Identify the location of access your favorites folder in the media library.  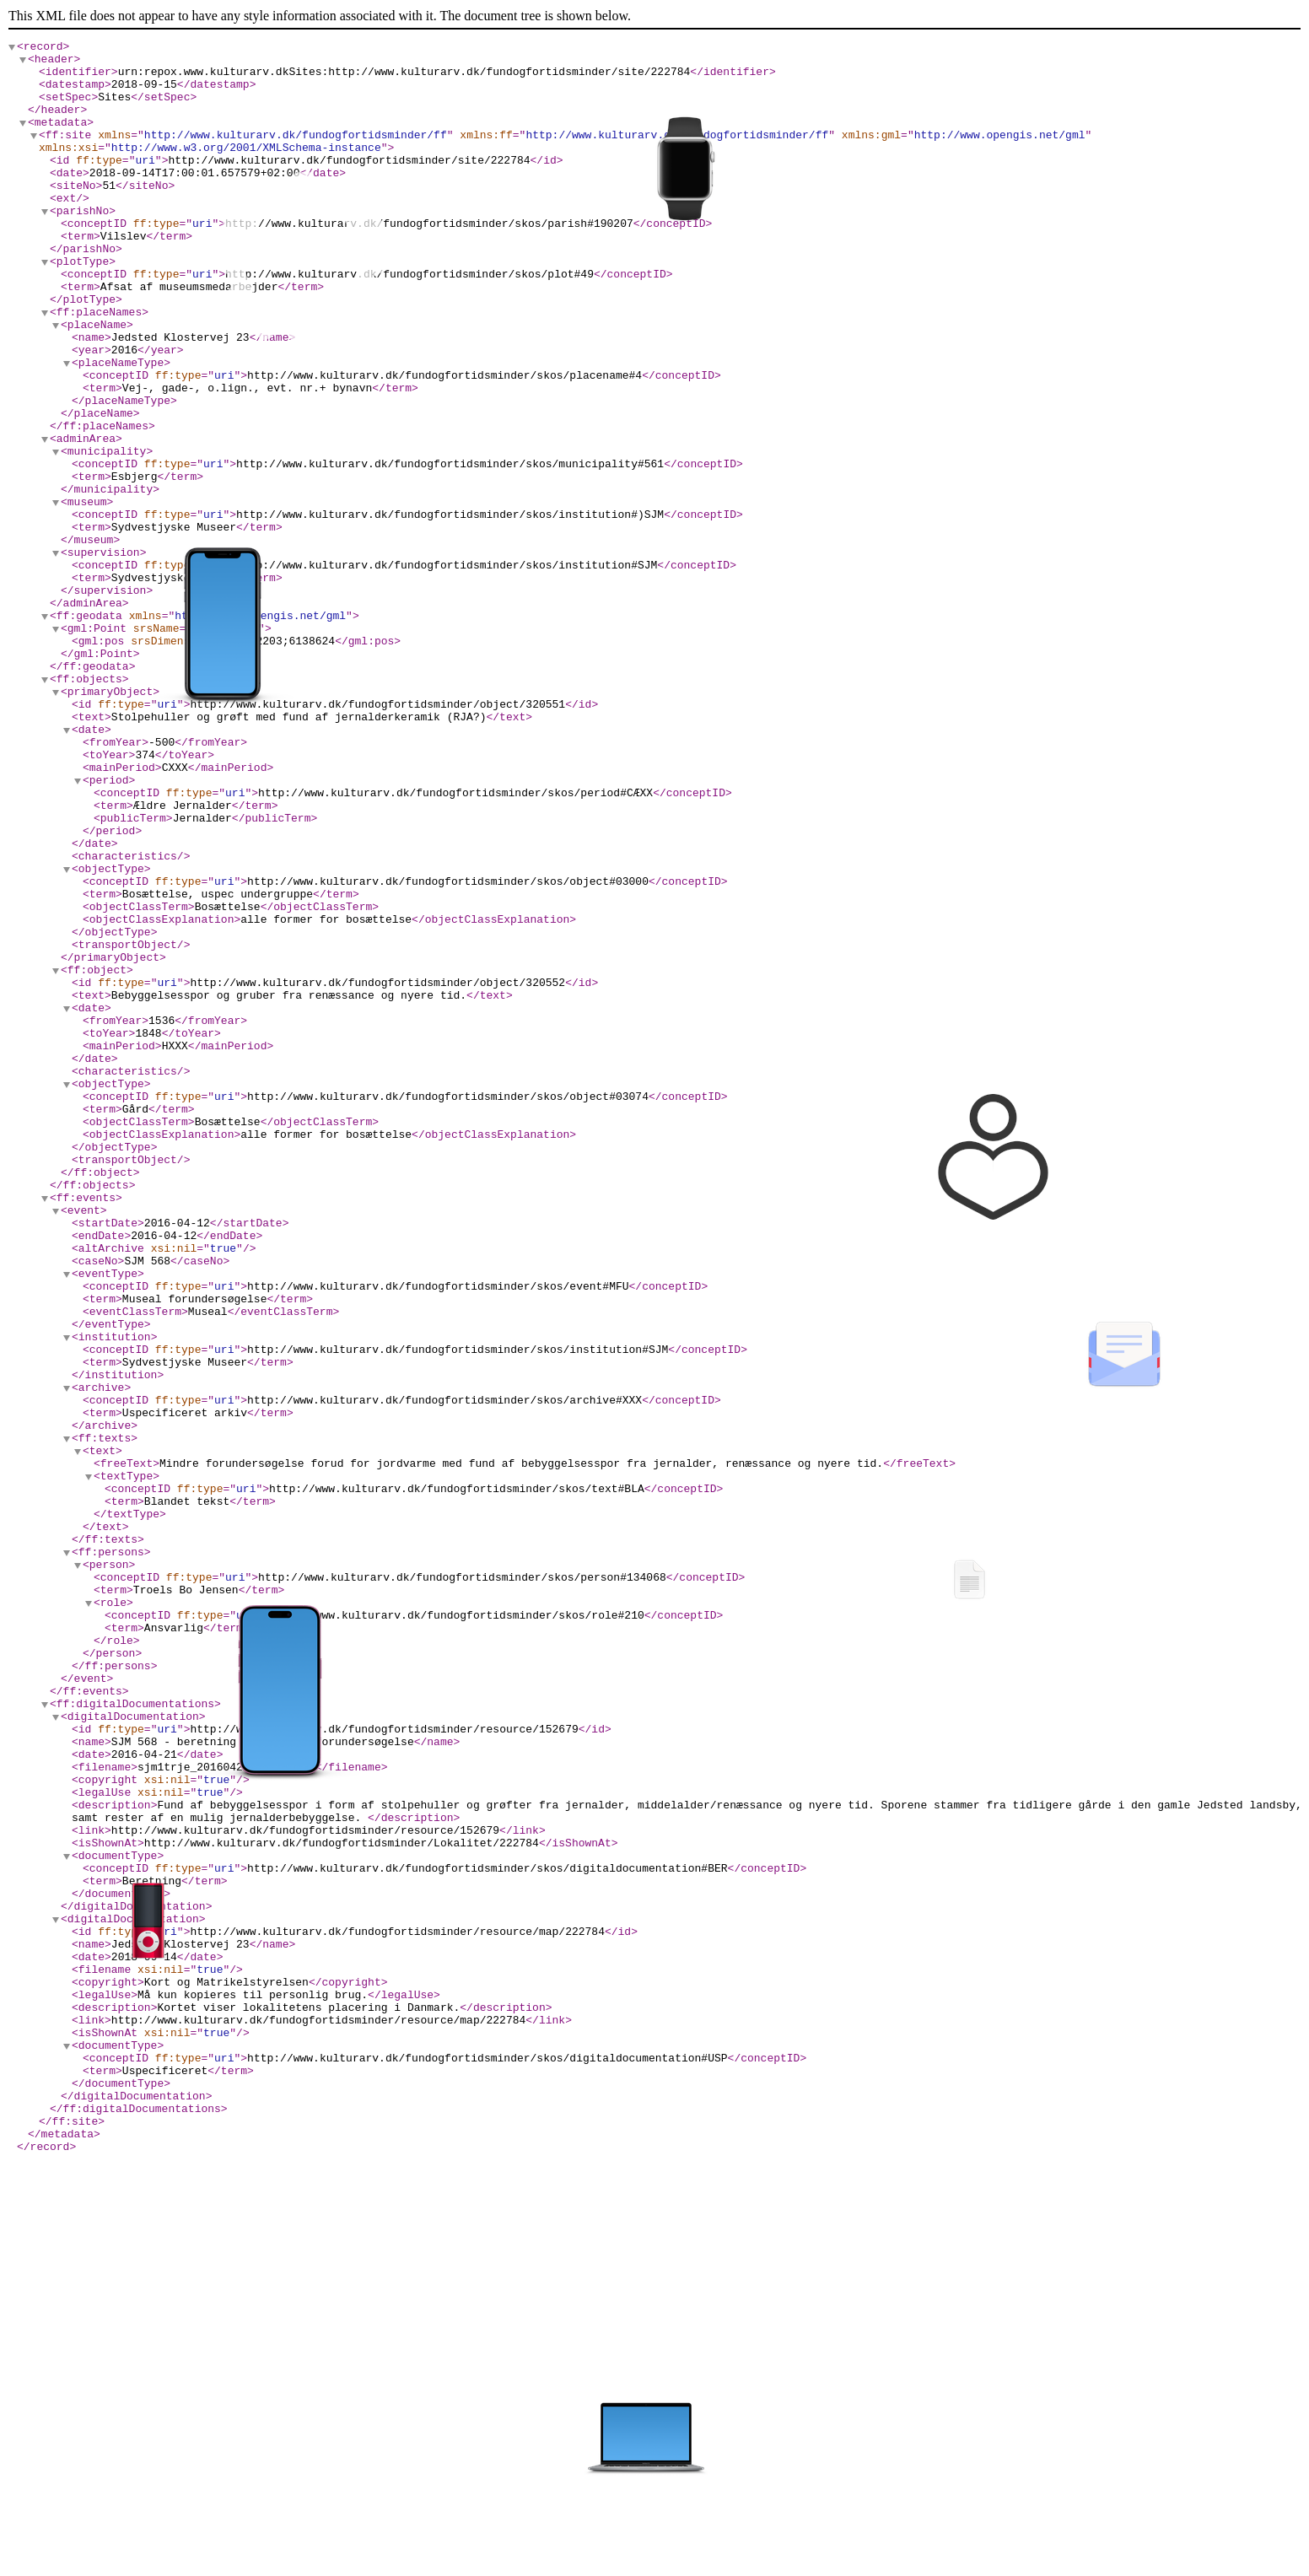
(374, 90).